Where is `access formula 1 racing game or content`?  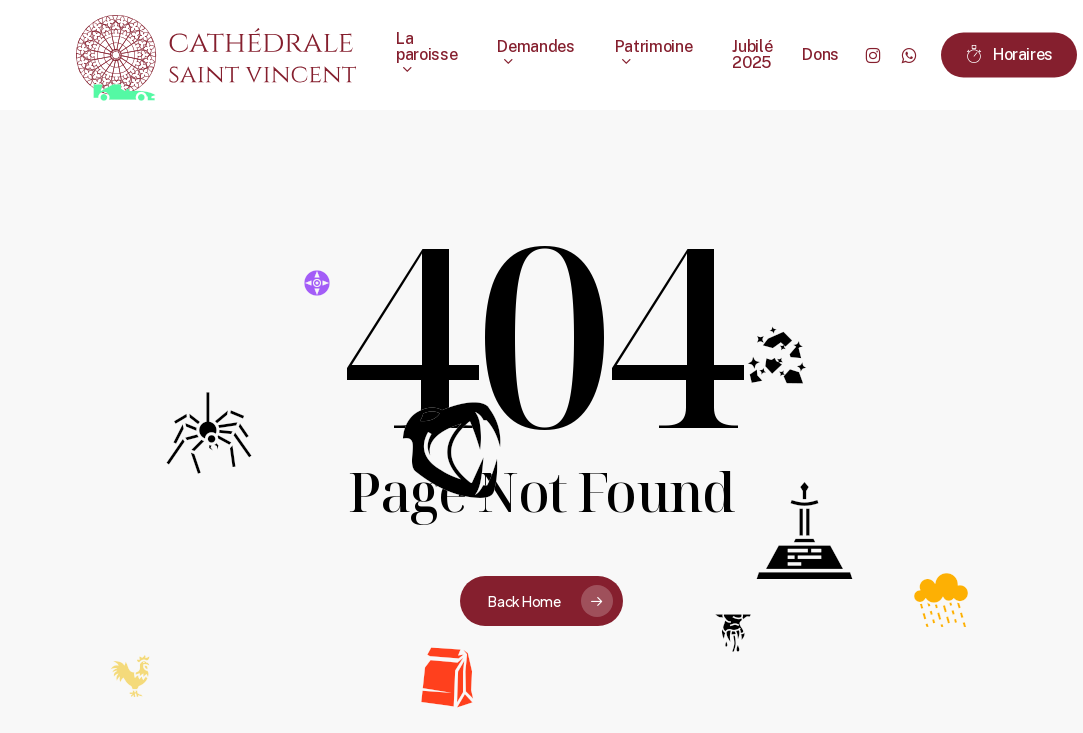
access formula 1 racing game or content is located at coordinates (124, 92).